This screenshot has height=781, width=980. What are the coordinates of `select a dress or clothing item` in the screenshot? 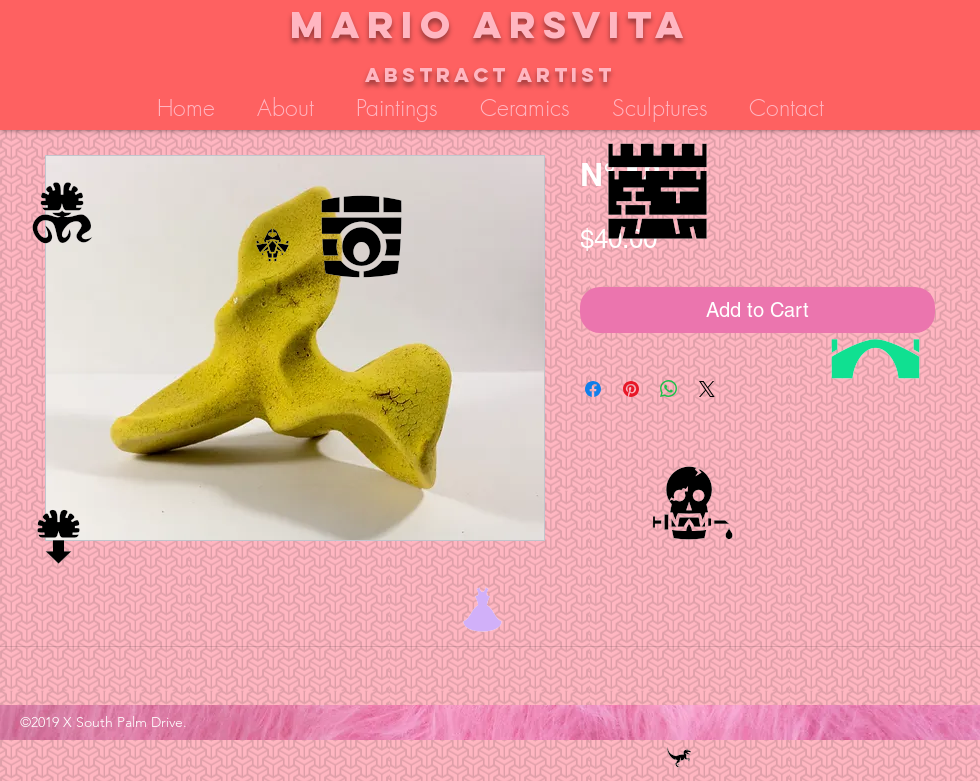 It's located at (482, 609).